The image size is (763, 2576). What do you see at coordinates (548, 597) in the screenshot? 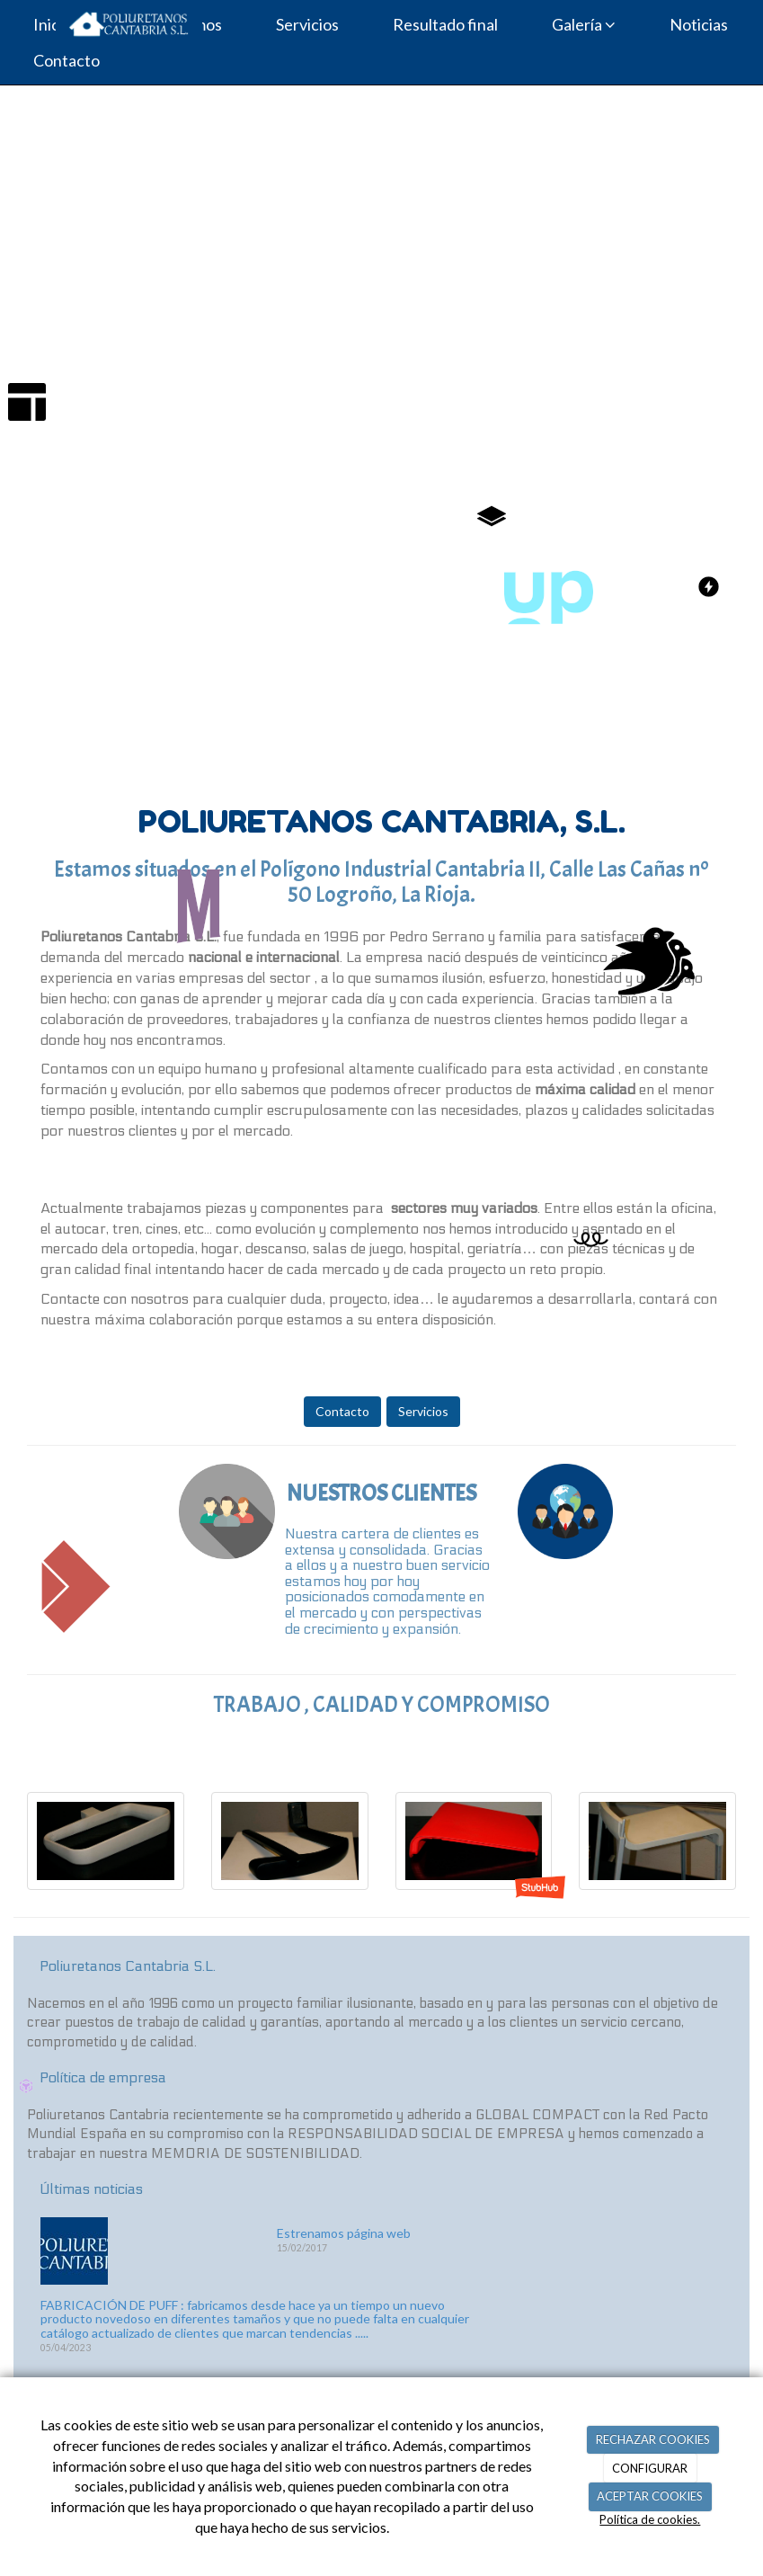
I see `visit the Uplabs design resources website` at bounding box center [548, 597].